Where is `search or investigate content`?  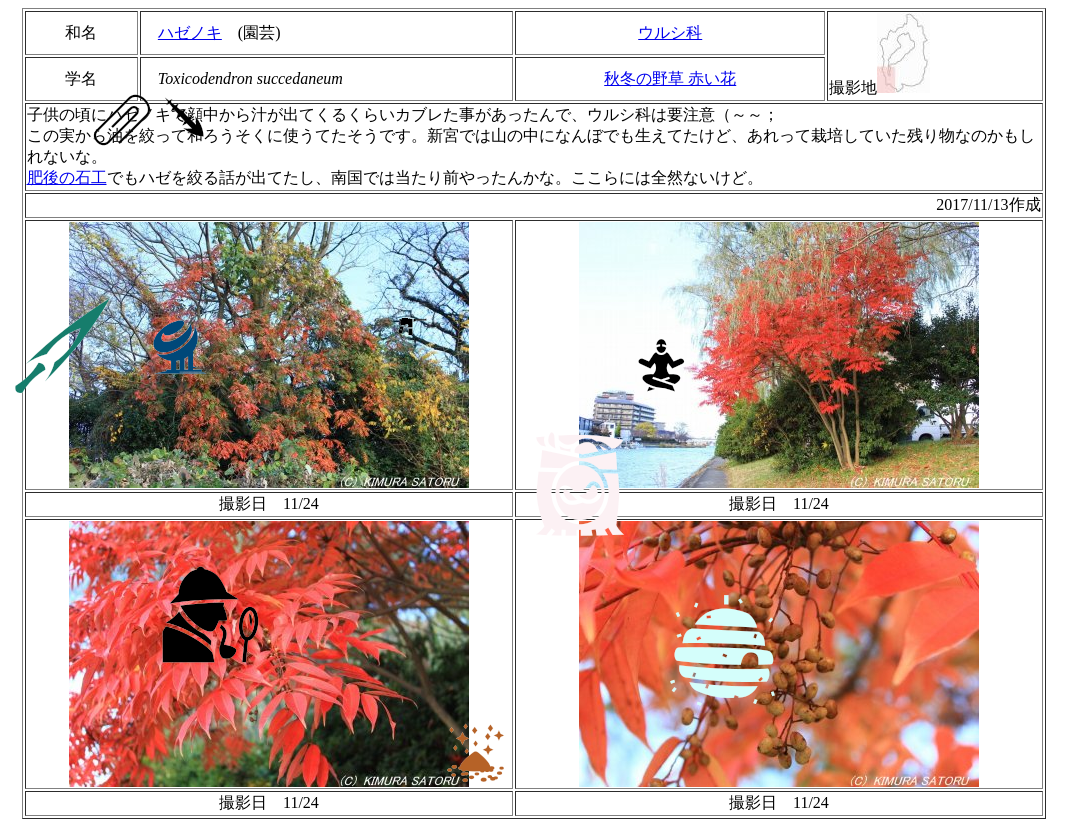 search or investigate content is located at coordinates (211, 614).